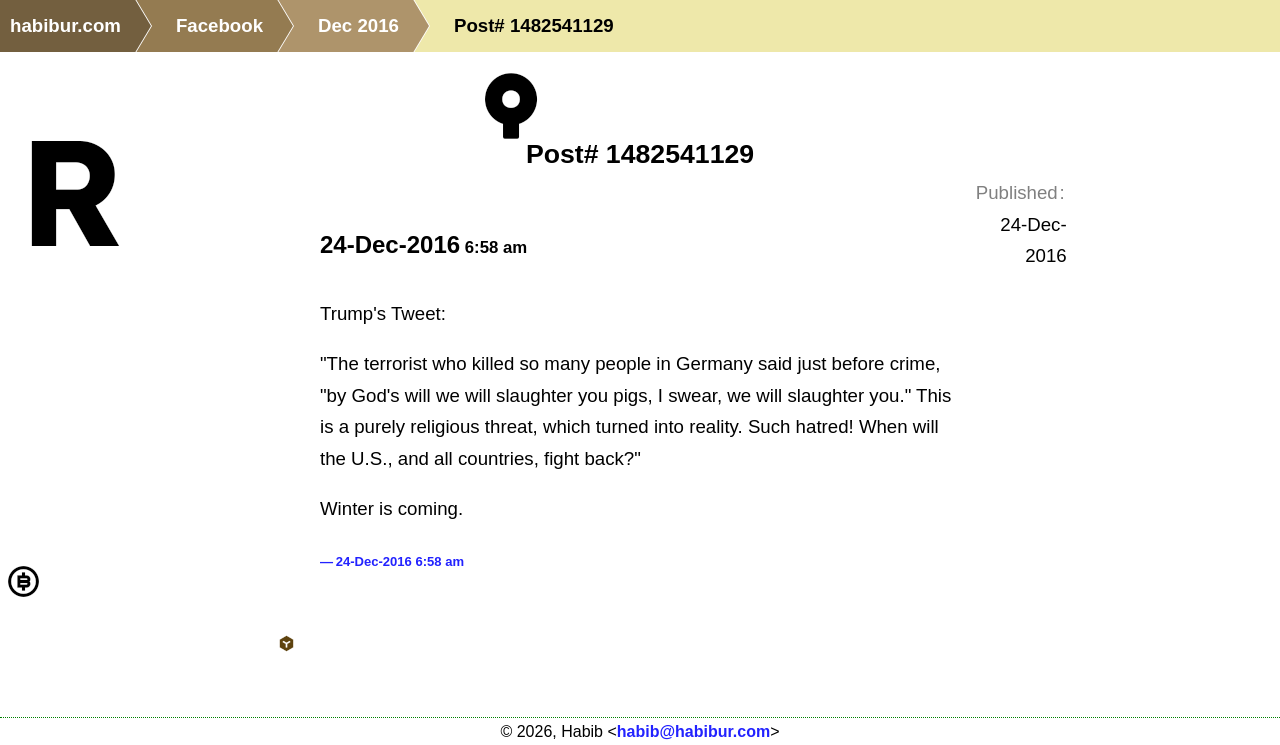  What do you see at coordinates (286, 643) in the screenshot?
I see `Unity game engine logo` at bounding box center [286, 643].